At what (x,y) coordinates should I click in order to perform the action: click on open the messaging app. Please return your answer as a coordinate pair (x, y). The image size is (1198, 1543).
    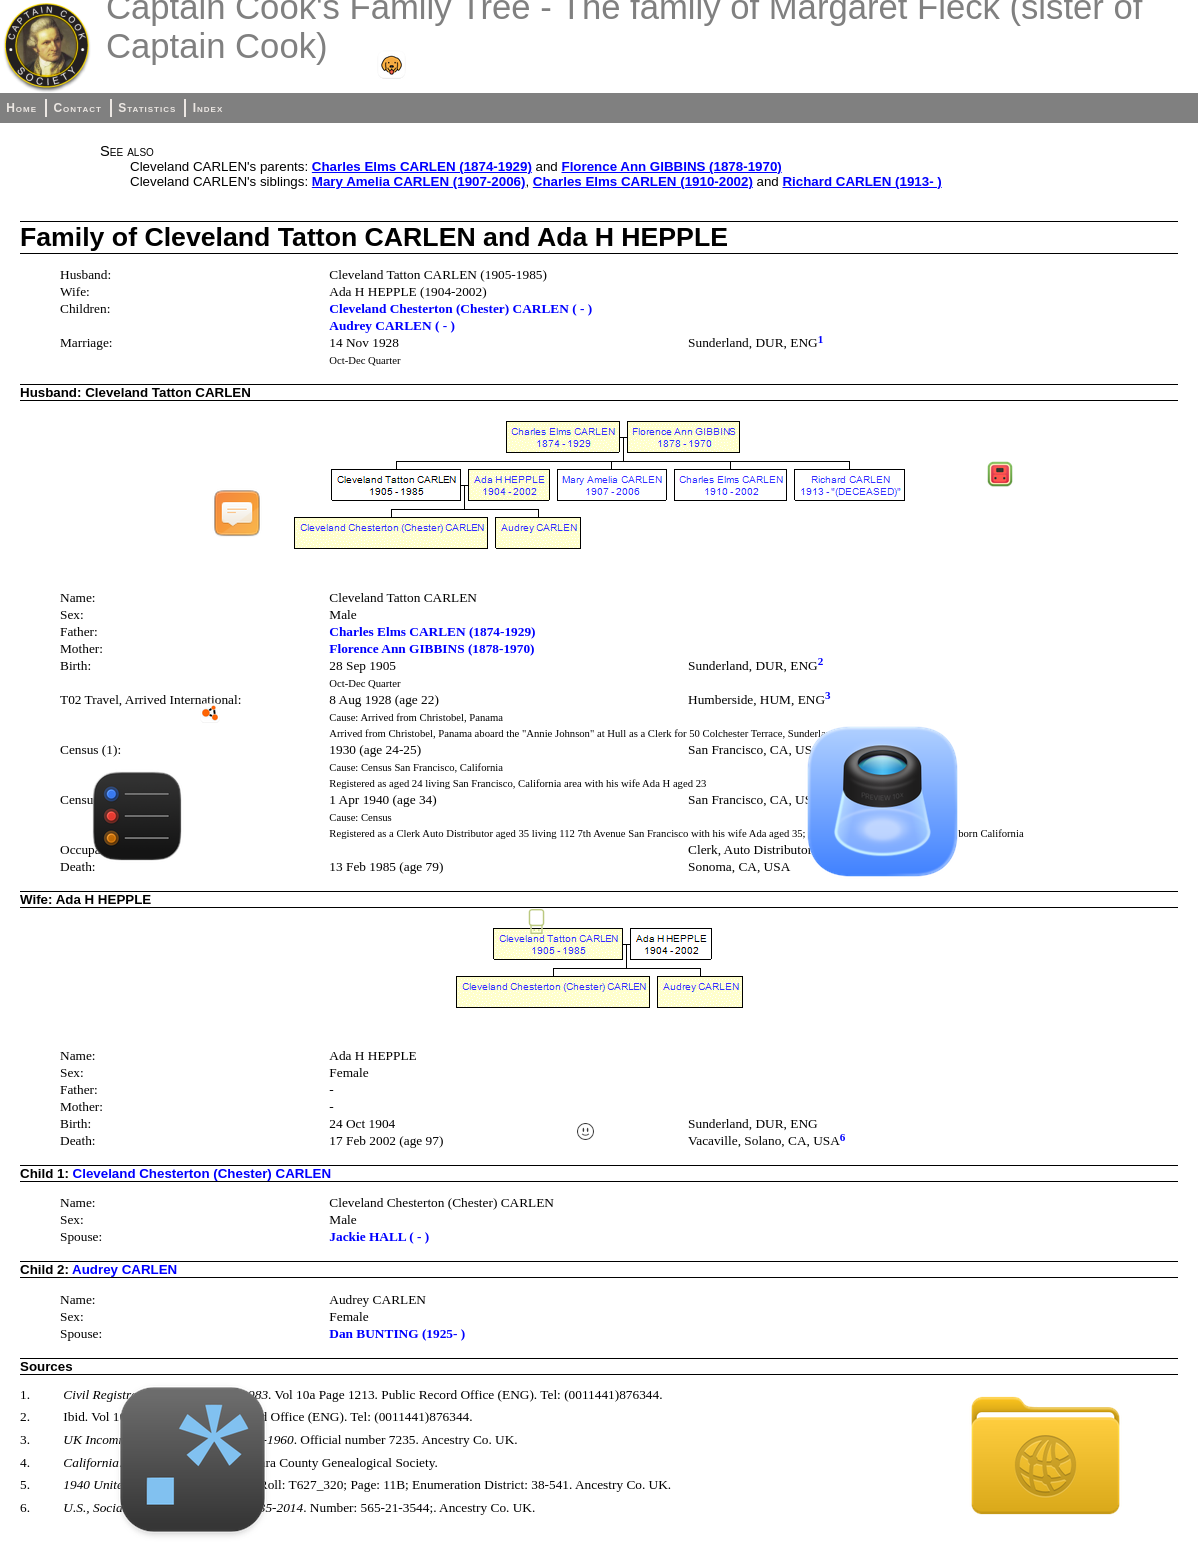
    Looking at the image, I should click on (237, 513).